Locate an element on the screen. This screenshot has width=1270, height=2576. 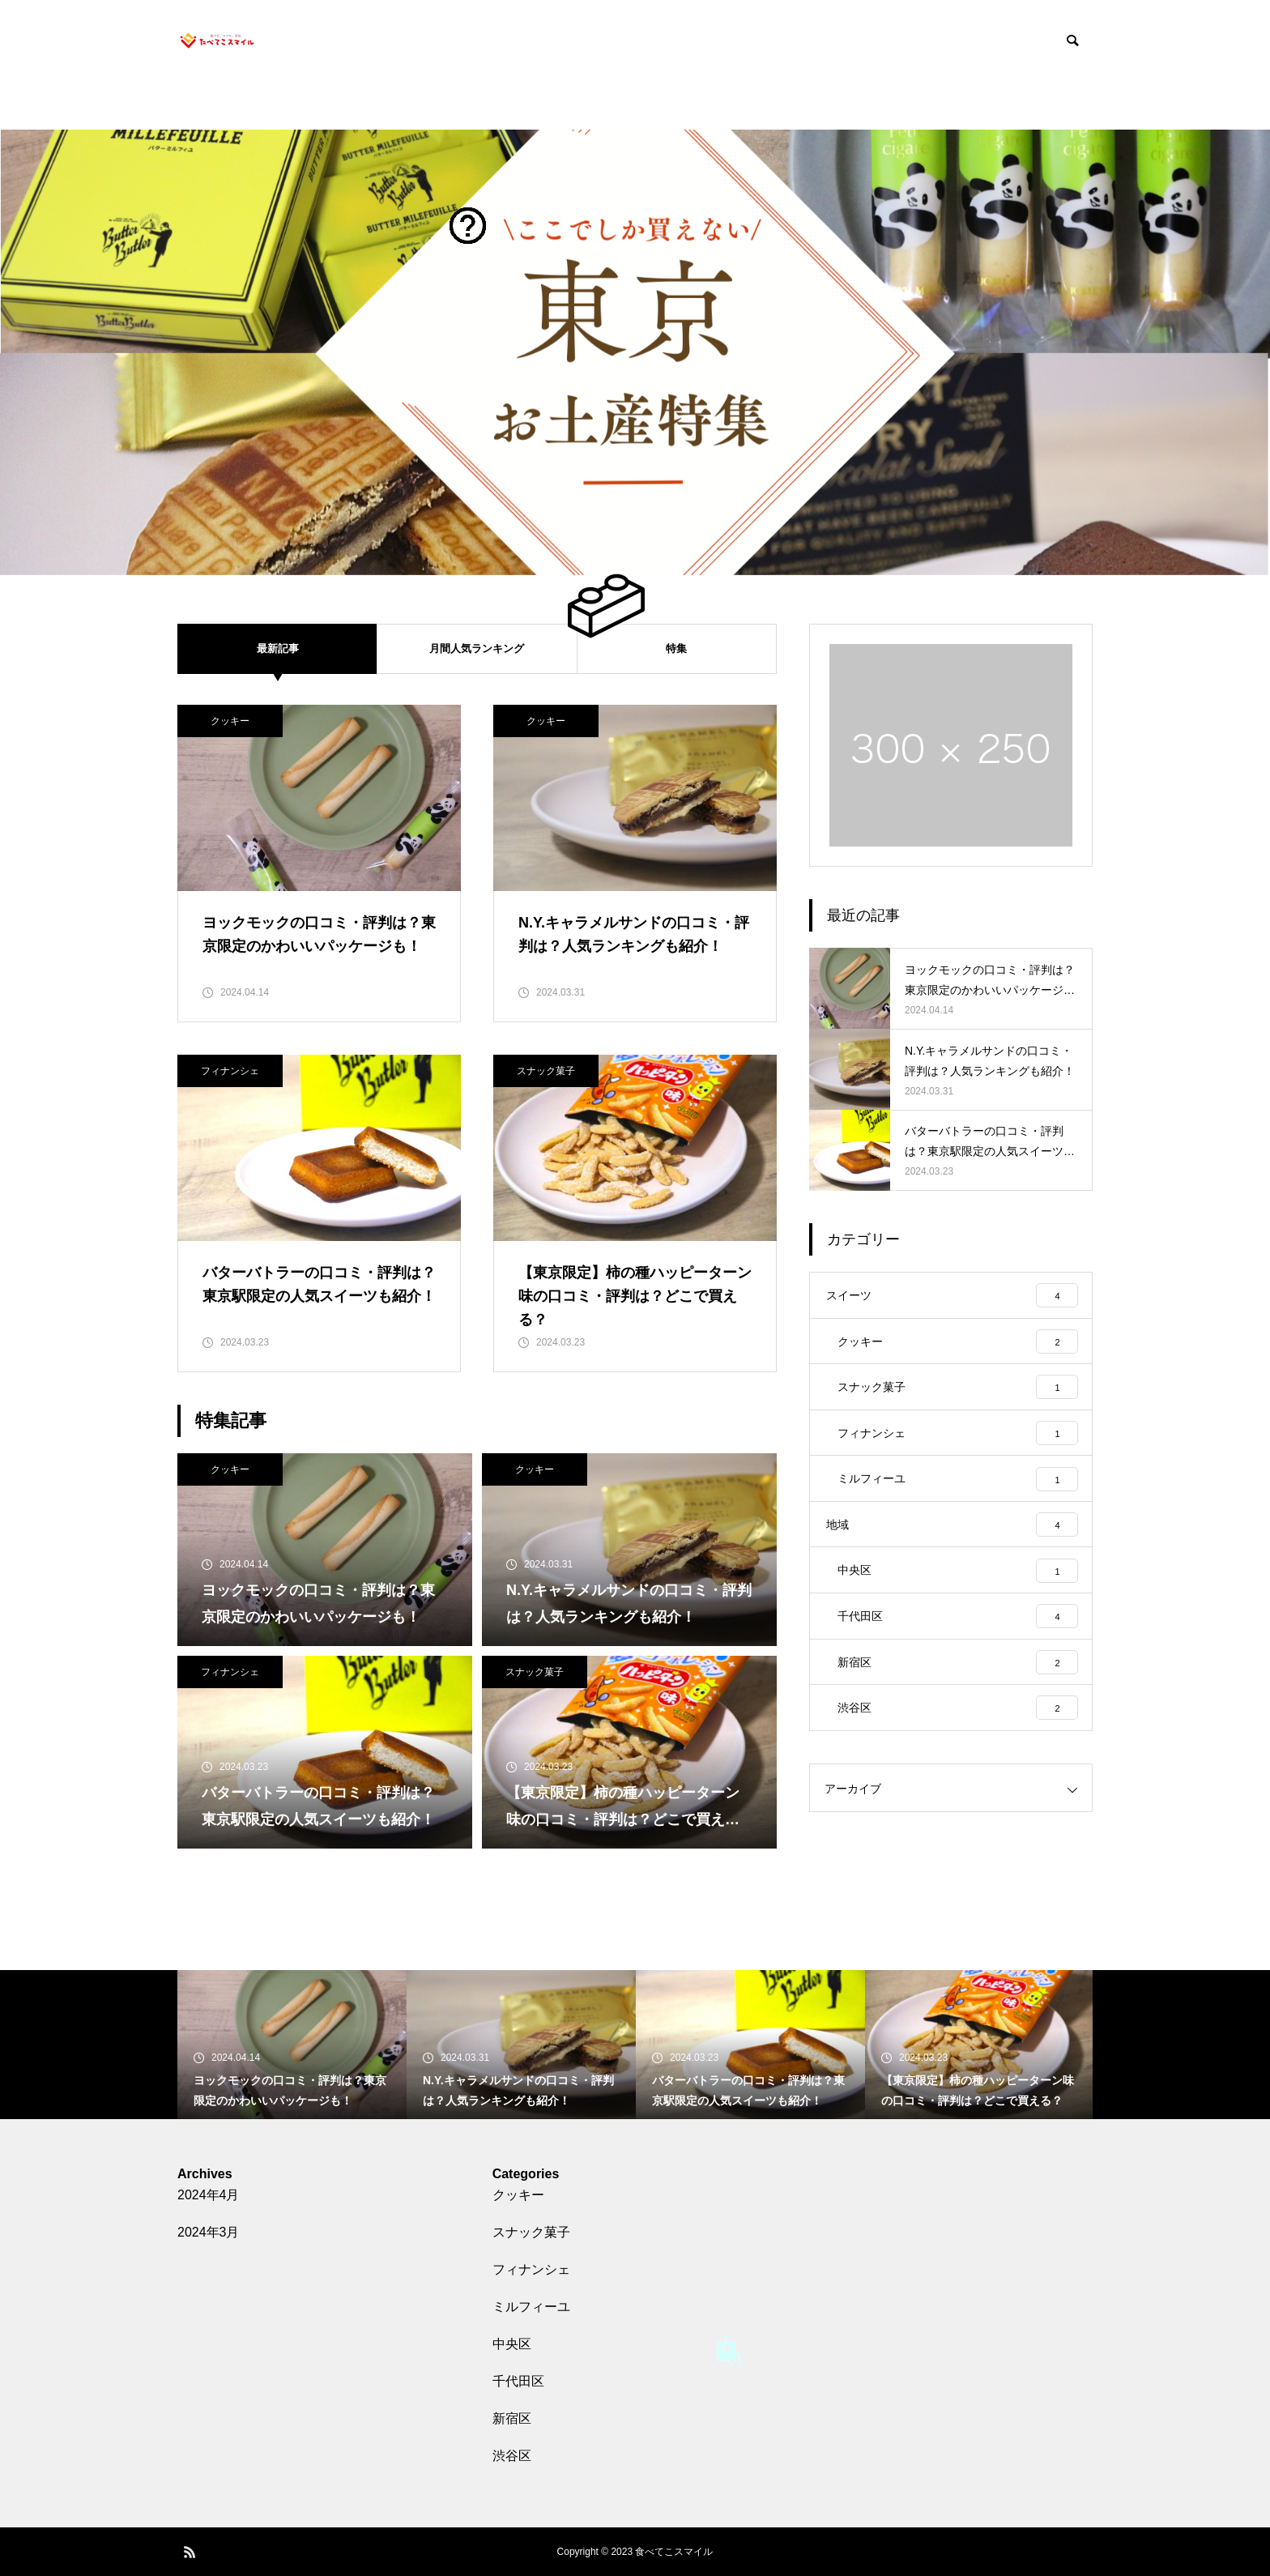
access help or support options is located at coordinates (467, 225).